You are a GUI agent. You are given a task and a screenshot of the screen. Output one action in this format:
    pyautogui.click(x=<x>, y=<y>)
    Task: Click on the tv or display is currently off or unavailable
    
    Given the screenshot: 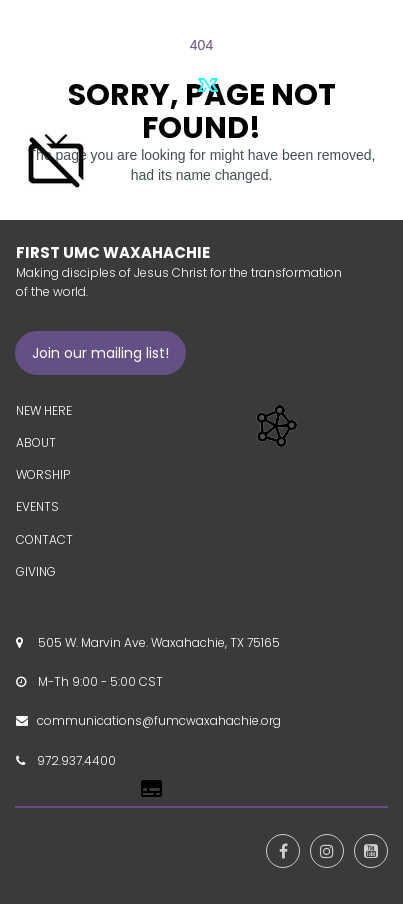 What is the action you would take?
    pyautogui.click(x=56, y=161)
    